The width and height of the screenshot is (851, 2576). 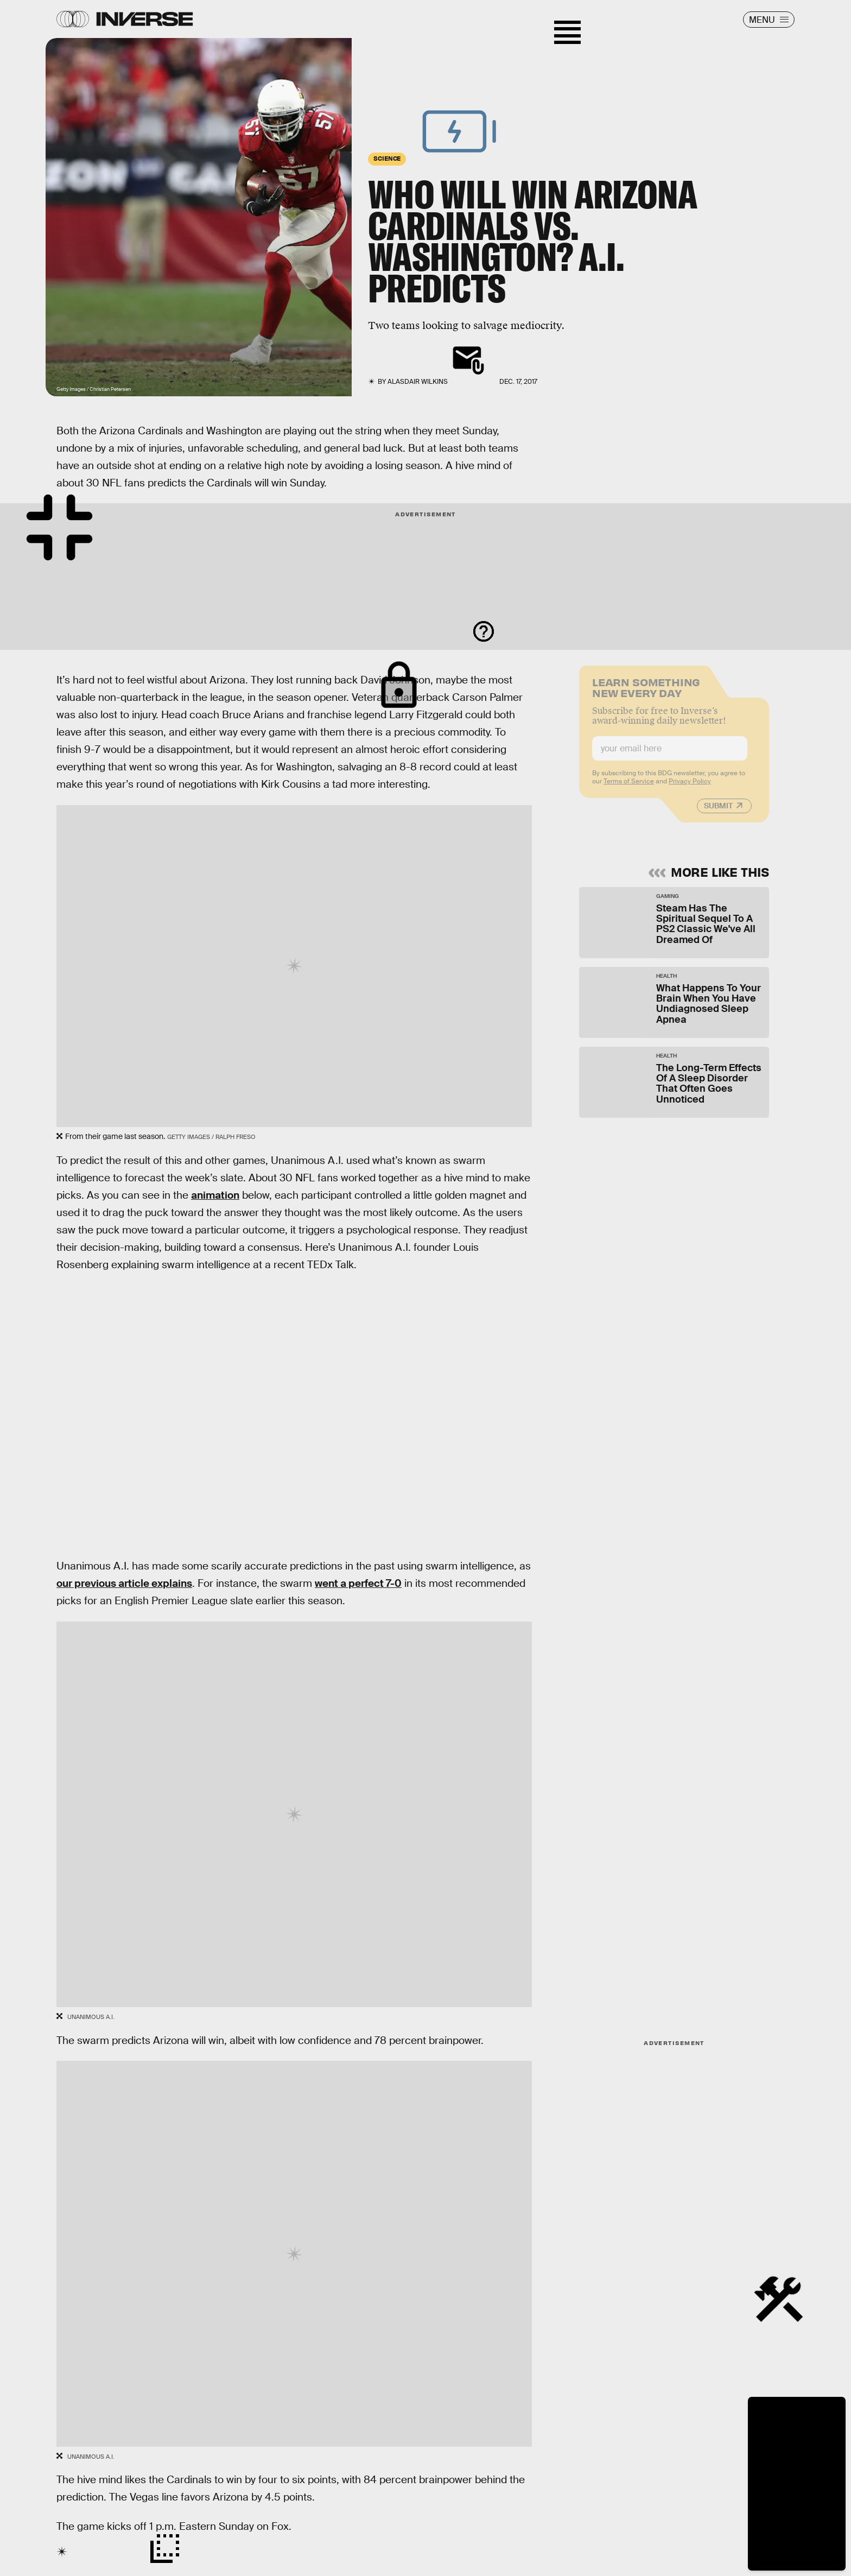 I want to click on view content in headline or list format, so click(x=567, y=32).